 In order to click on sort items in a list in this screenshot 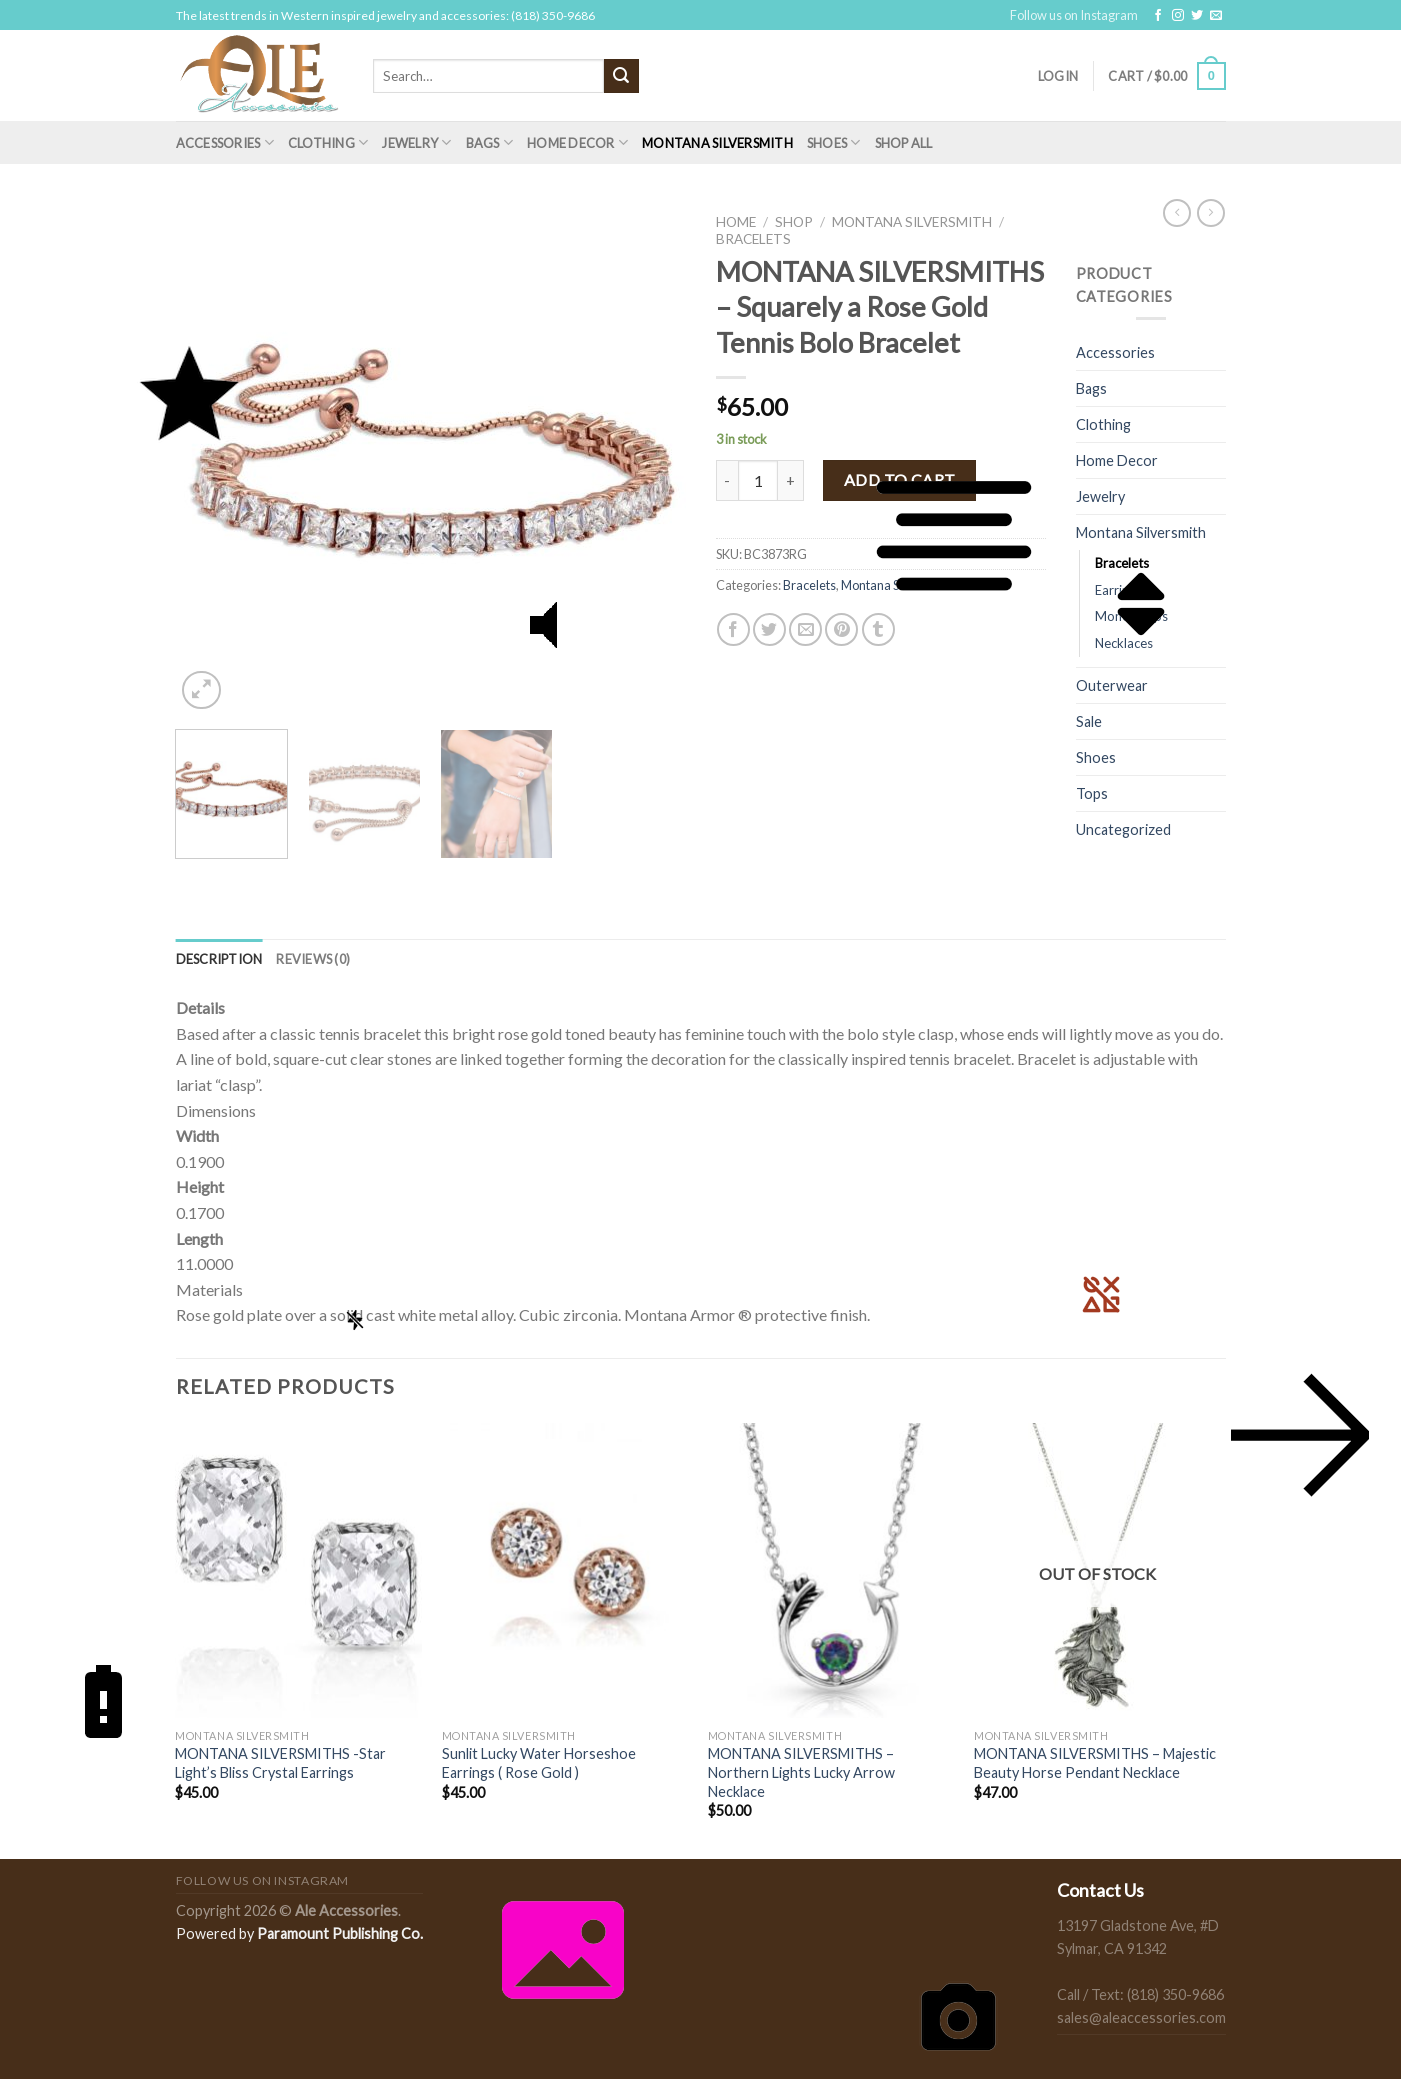, I will do `click(1141, 604)`.